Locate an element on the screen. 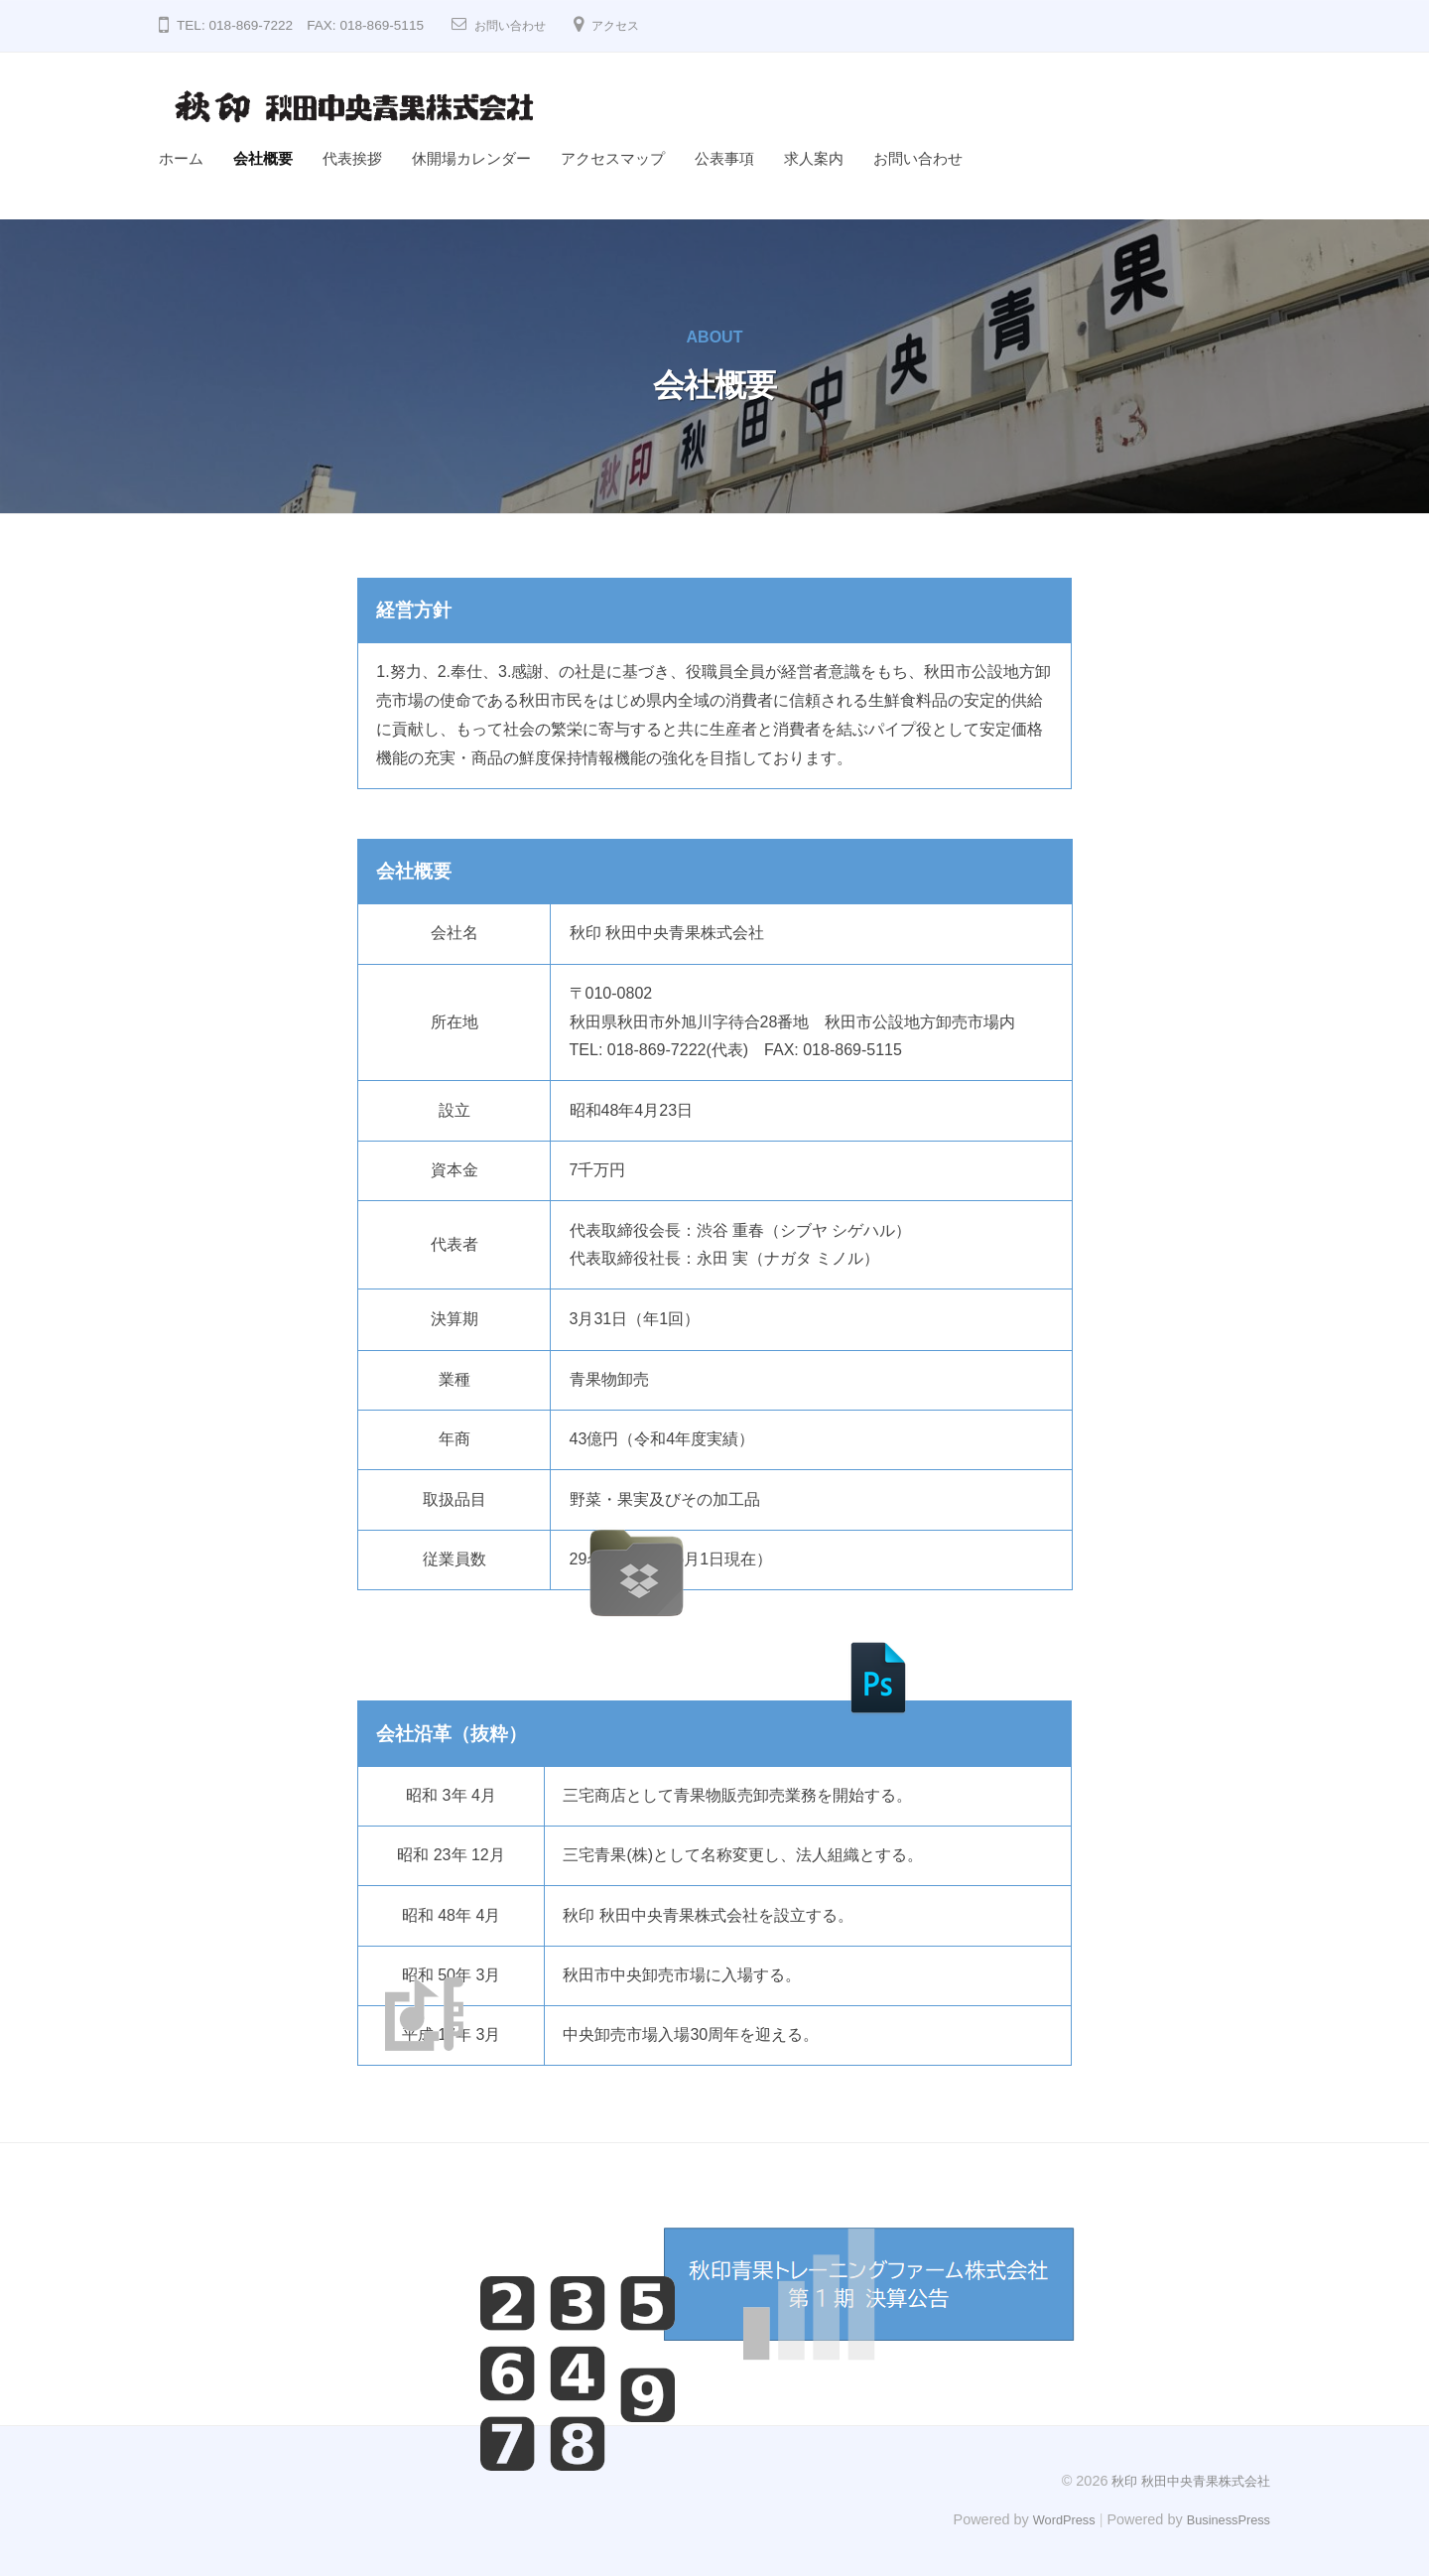 This screenshot has height=2576, width=1429. indicates weak cellular signal strength is located at coordinates (813, 2298).